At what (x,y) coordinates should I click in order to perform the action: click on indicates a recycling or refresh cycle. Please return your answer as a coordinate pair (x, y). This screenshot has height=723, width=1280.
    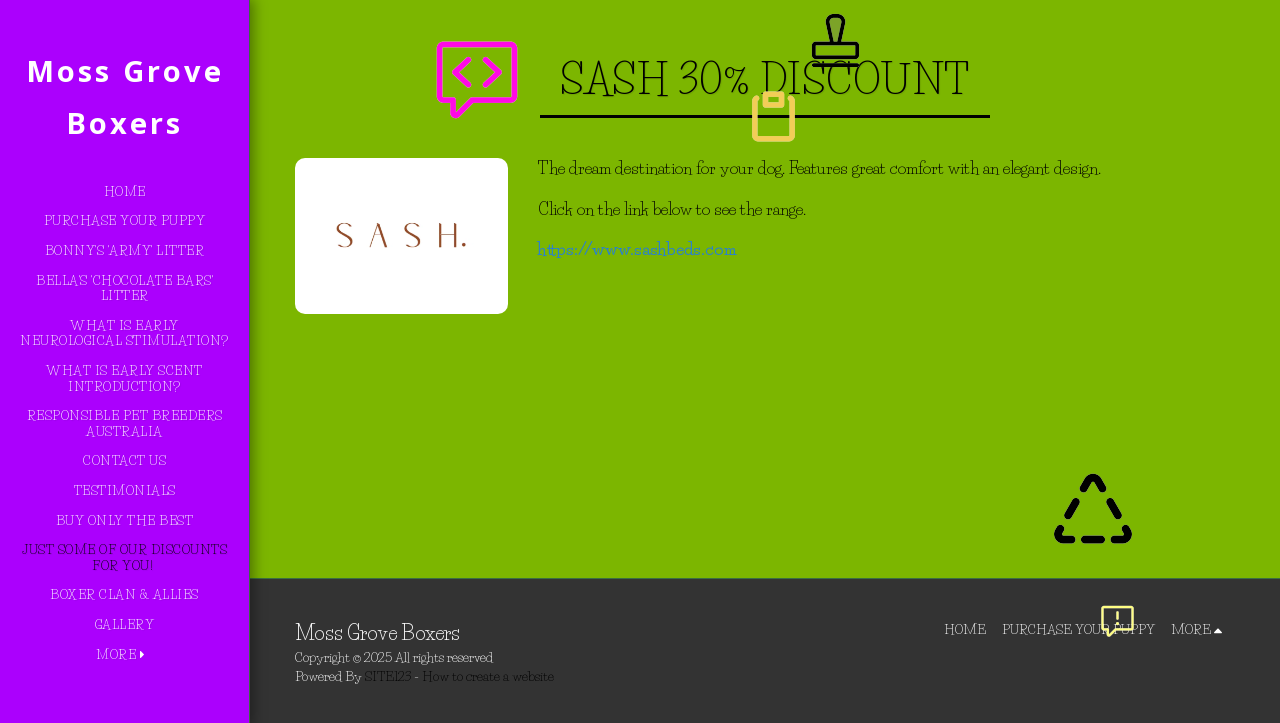
    Looking at the image, I should click on (1093, 510).